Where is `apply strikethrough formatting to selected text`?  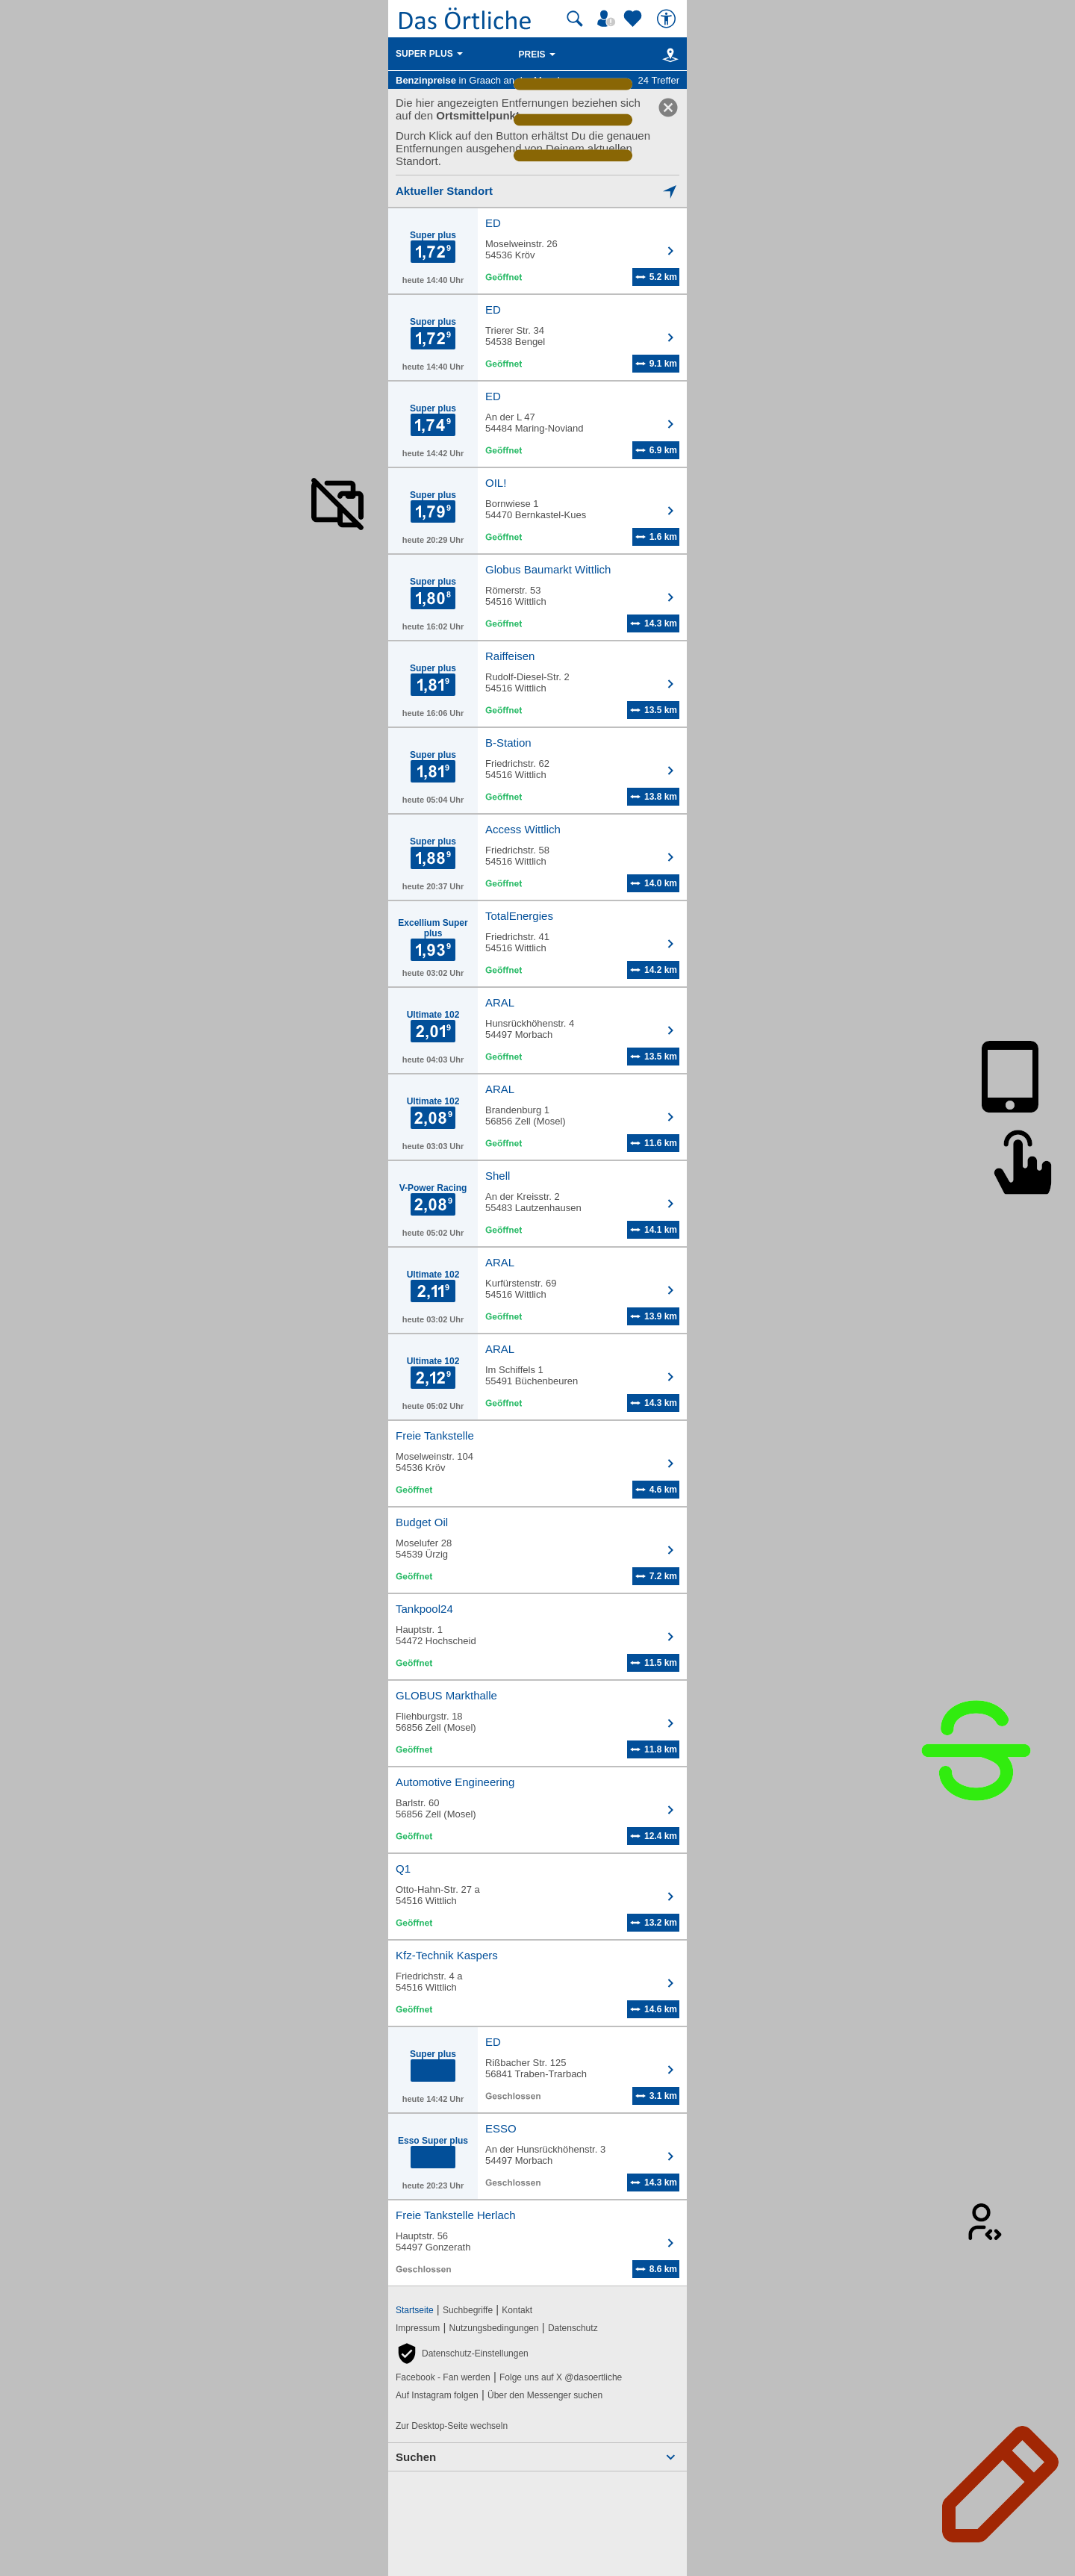 apply strikethrough formatting to selected text is located at coordinates (976, 1750).